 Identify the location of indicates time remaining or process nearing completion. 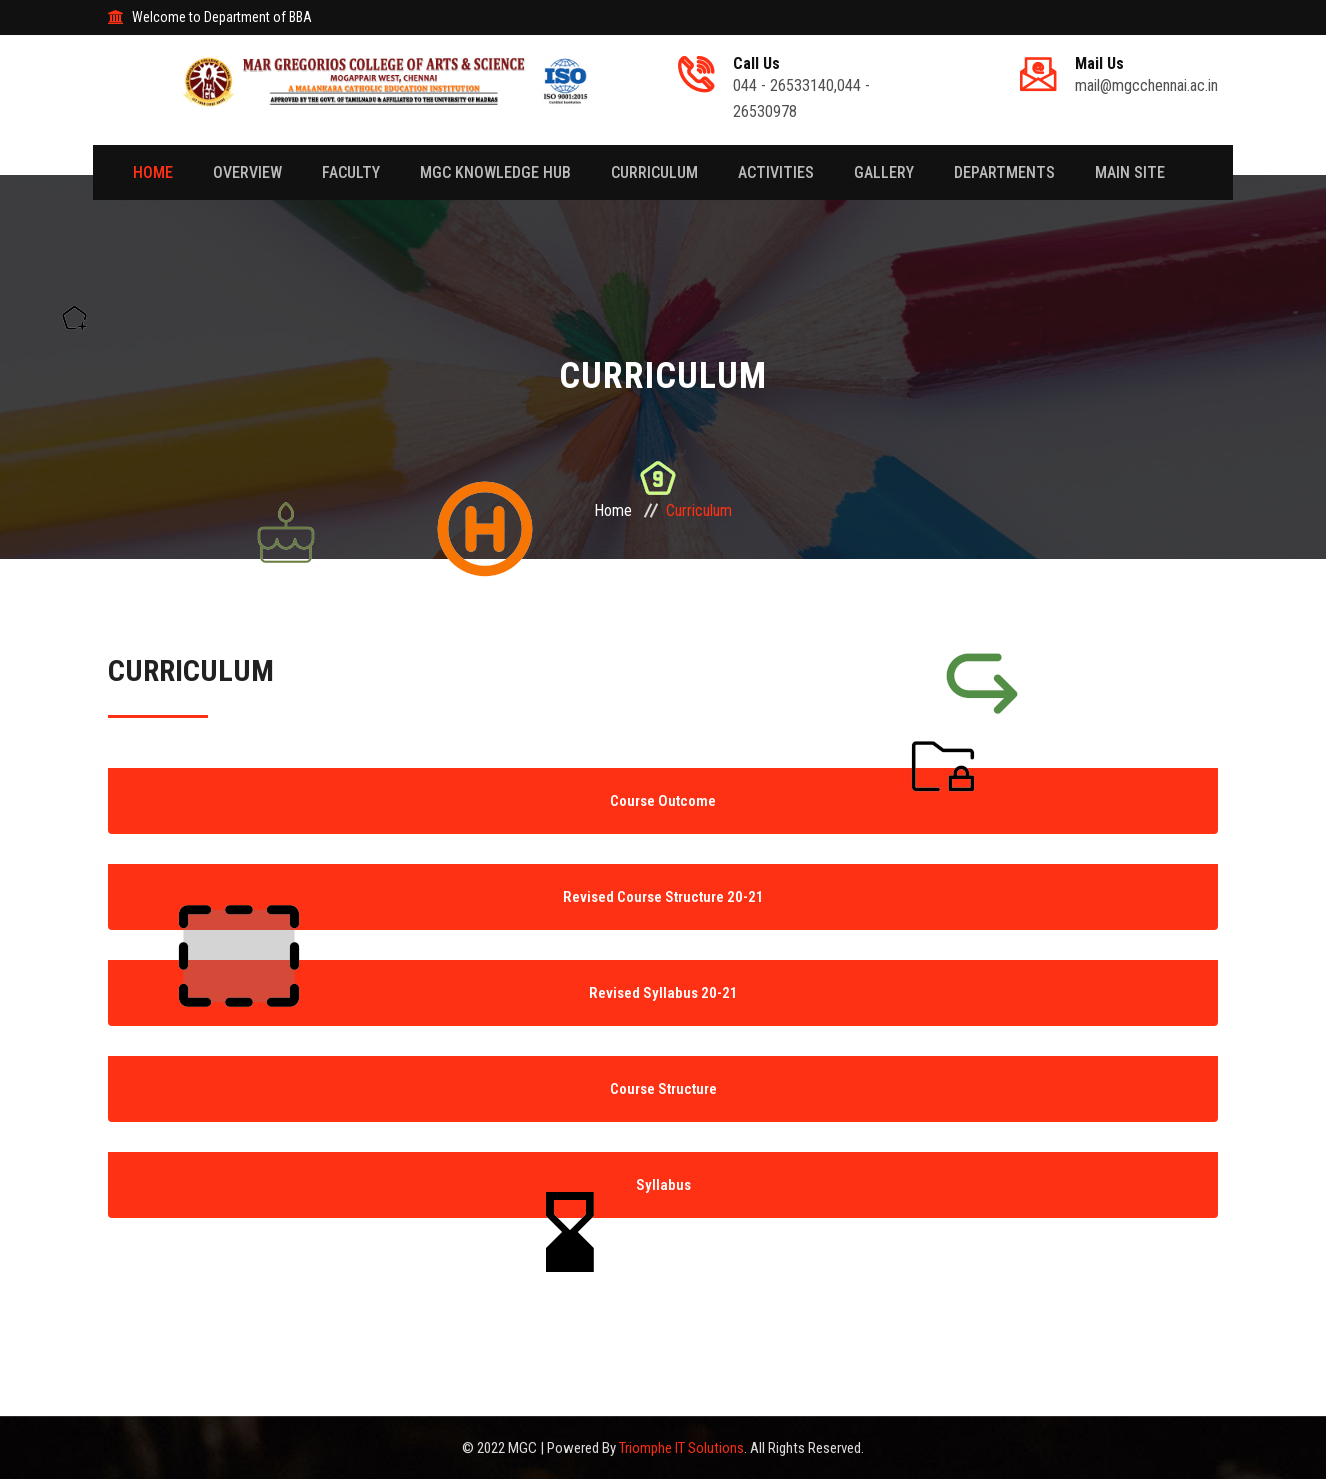
(570, 1232).